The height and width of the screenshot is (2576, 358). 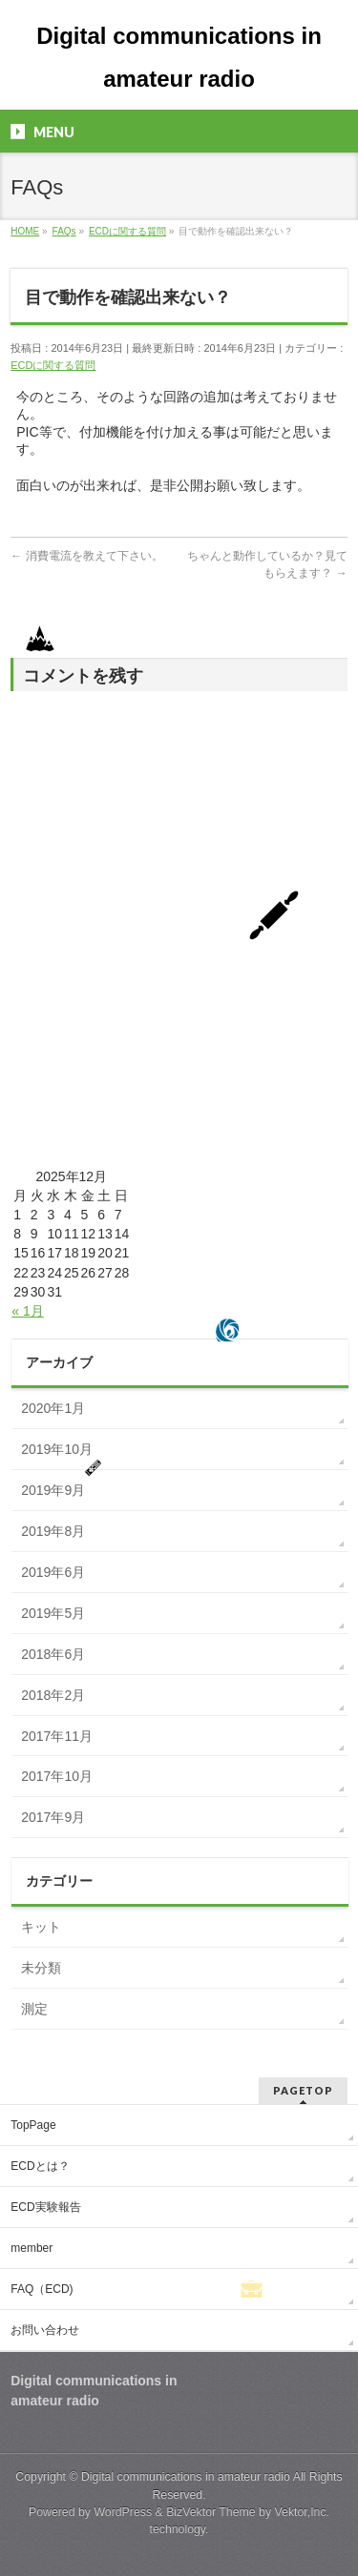 I want to click on view mountain or terrain features, so click(x=40, y=640).